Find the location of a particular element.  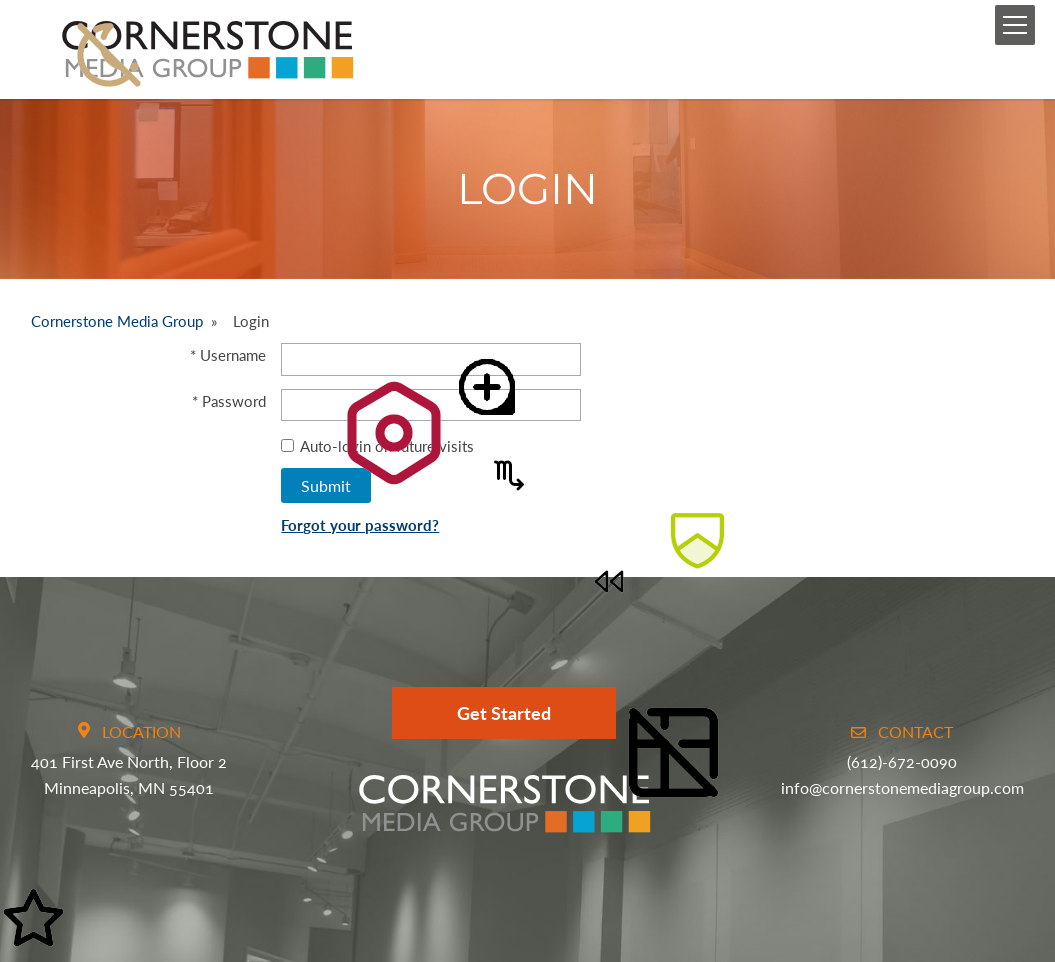

indicates scorpio zodiac sign is located at coordinates (509, 474).